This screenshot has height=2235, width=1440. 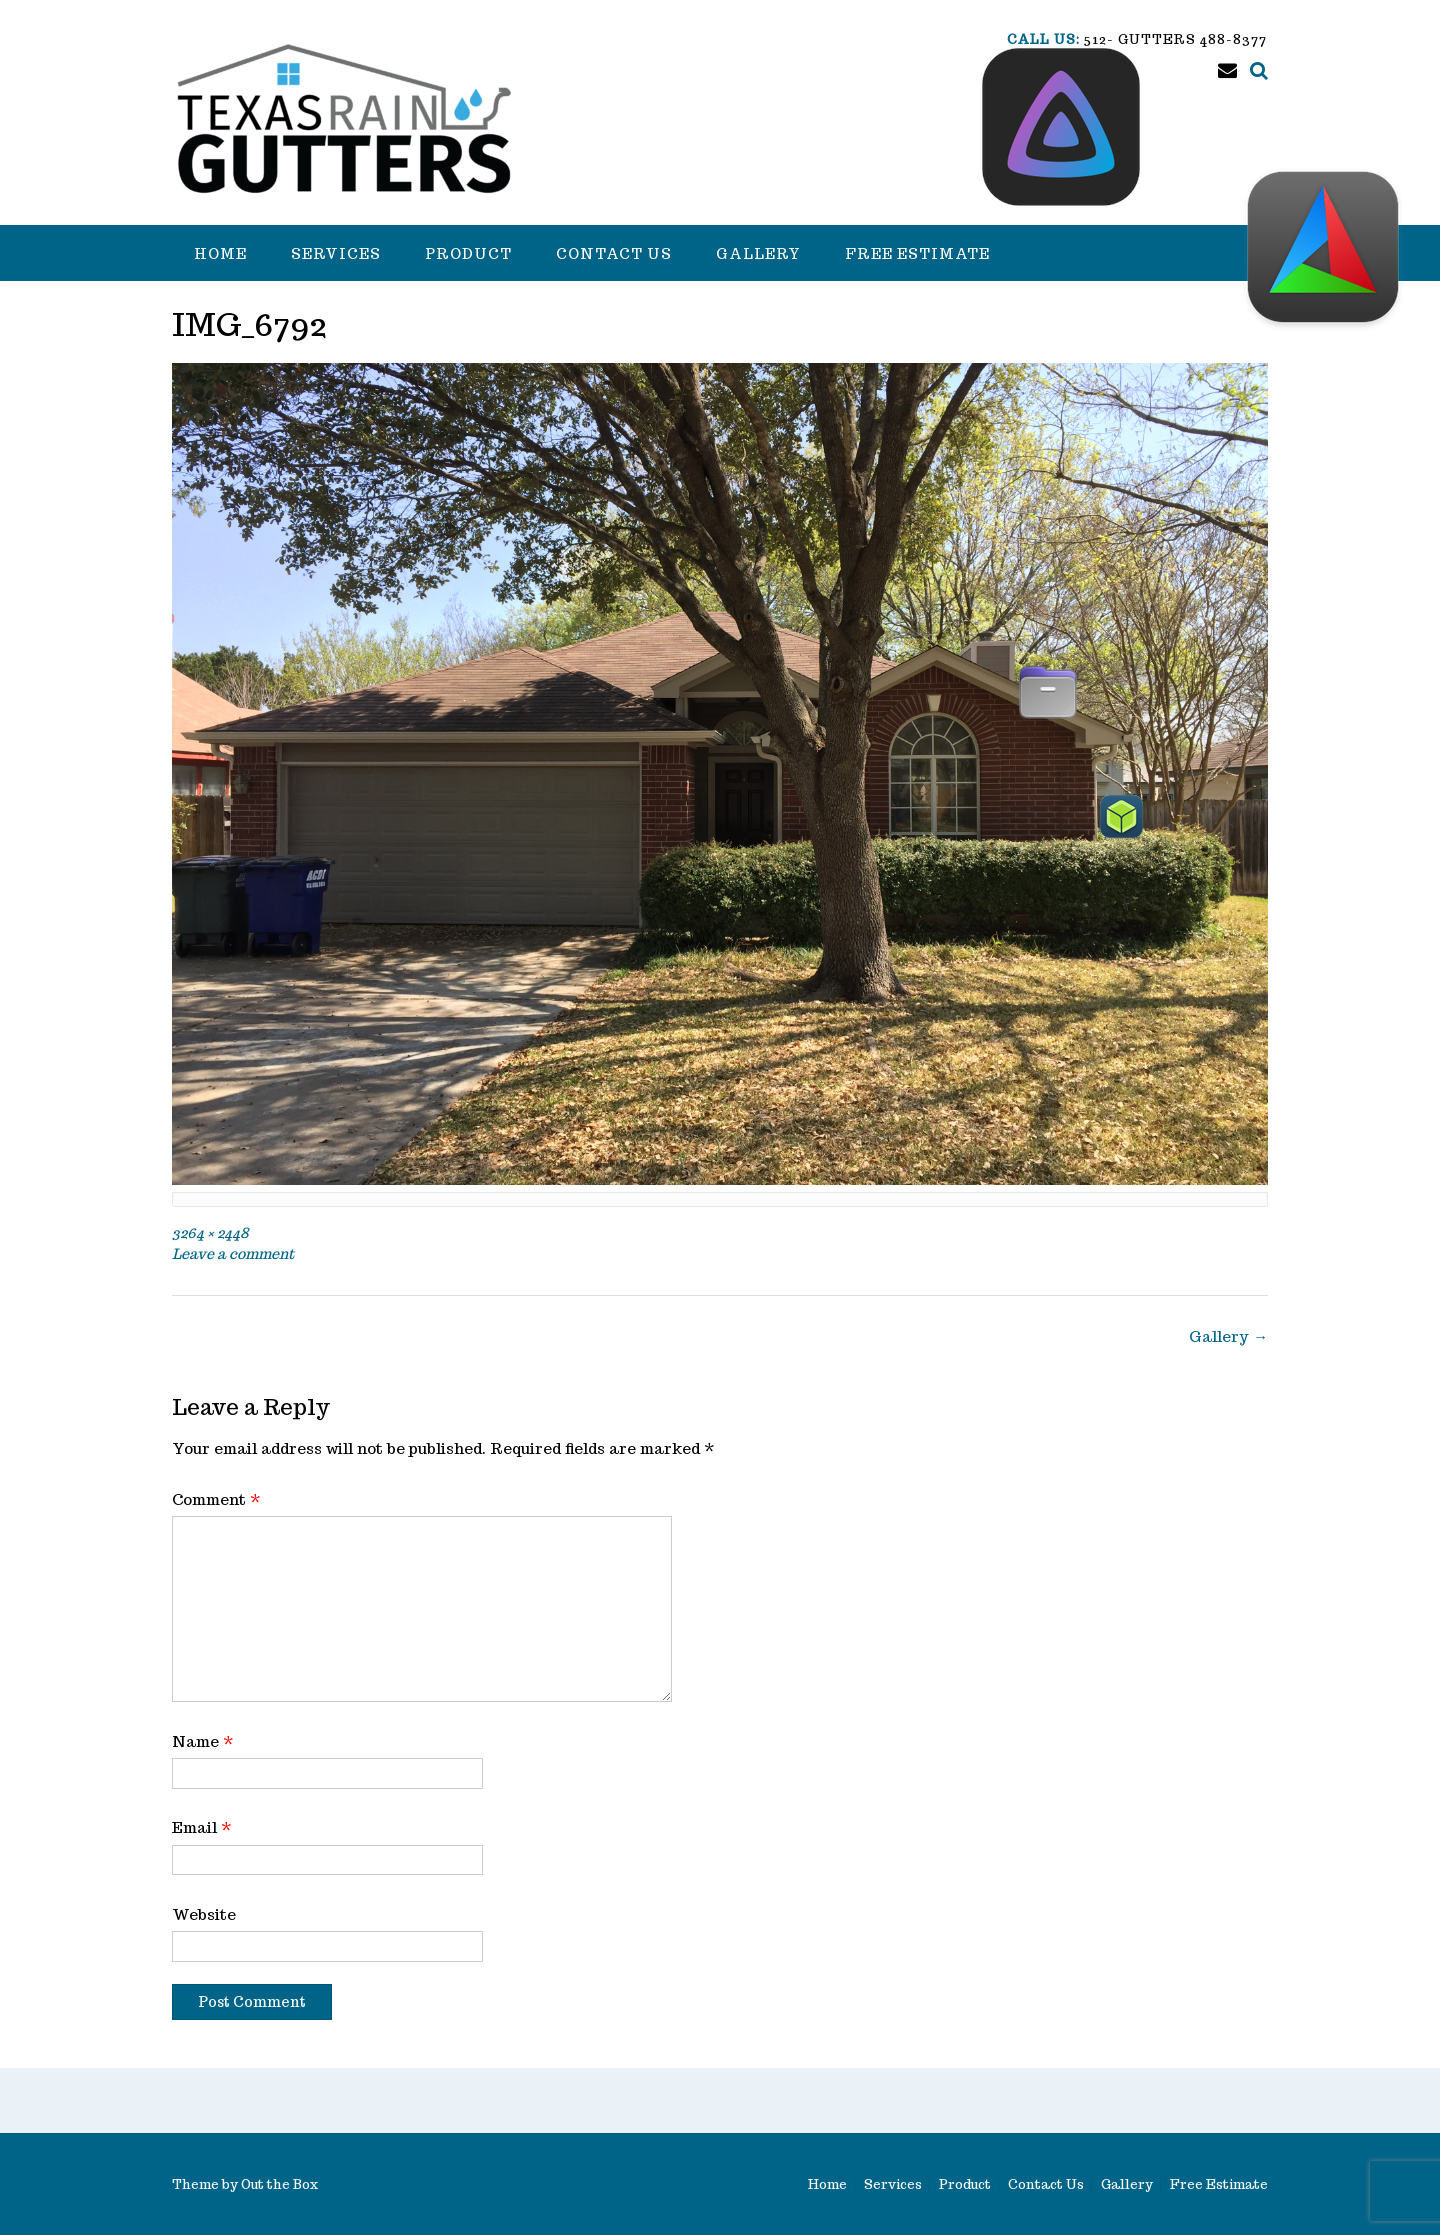 I want to click on open cmake build automation tool, so click(x=1323, y=247).